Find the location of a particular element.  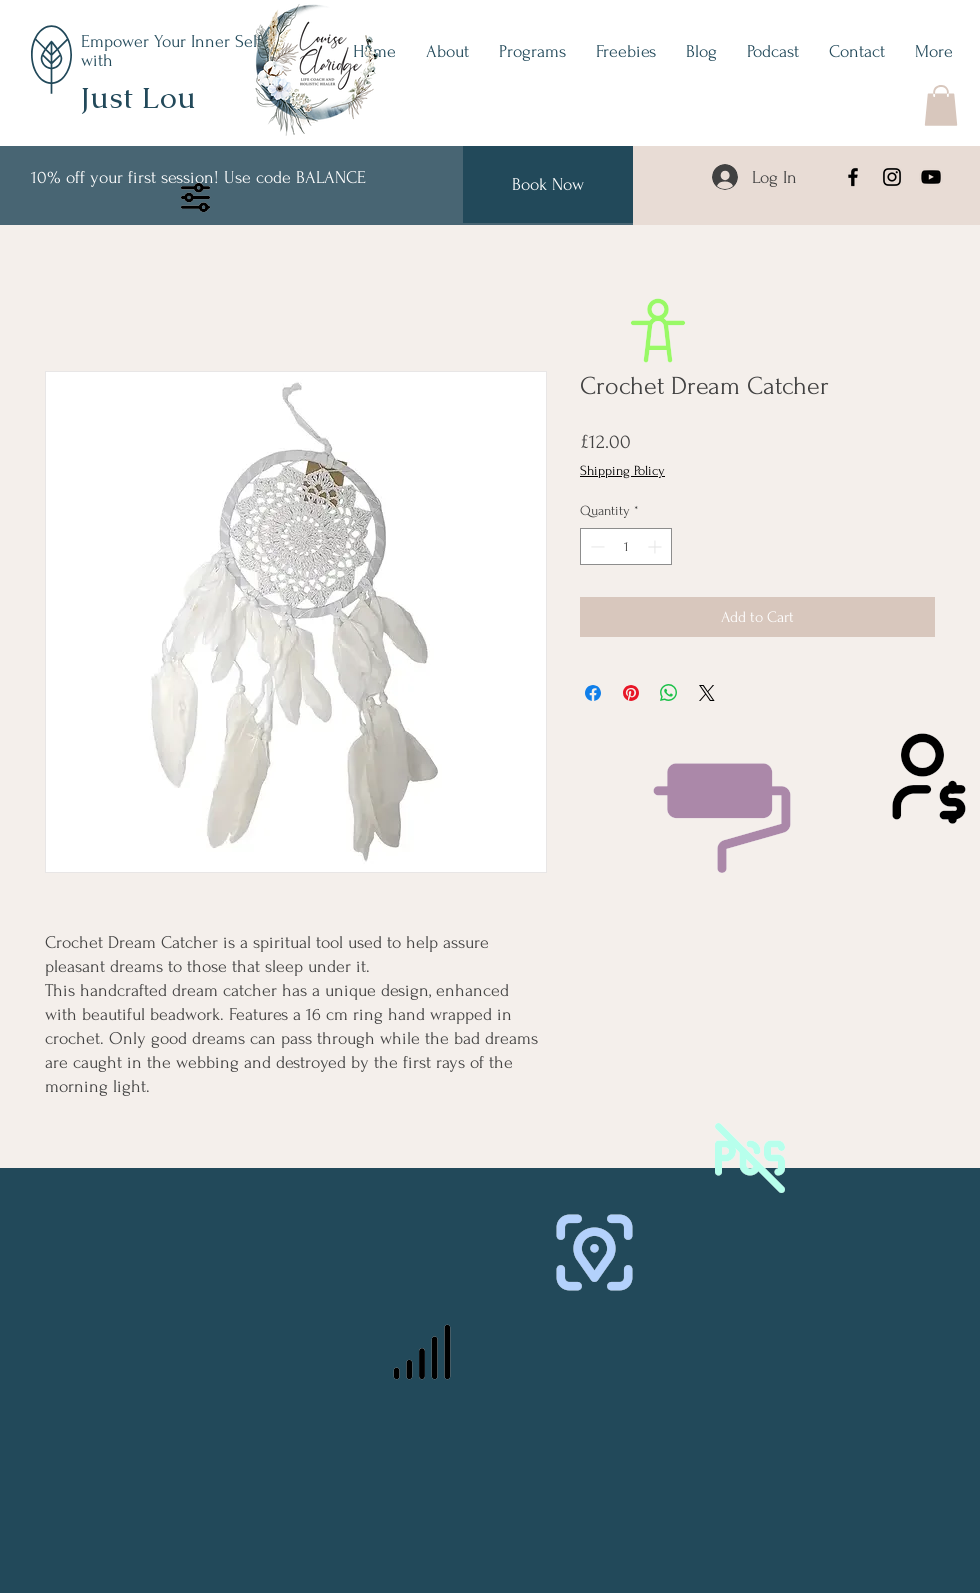

activate live view mode for real-time location tracking is located at coordinates (594, 1252).